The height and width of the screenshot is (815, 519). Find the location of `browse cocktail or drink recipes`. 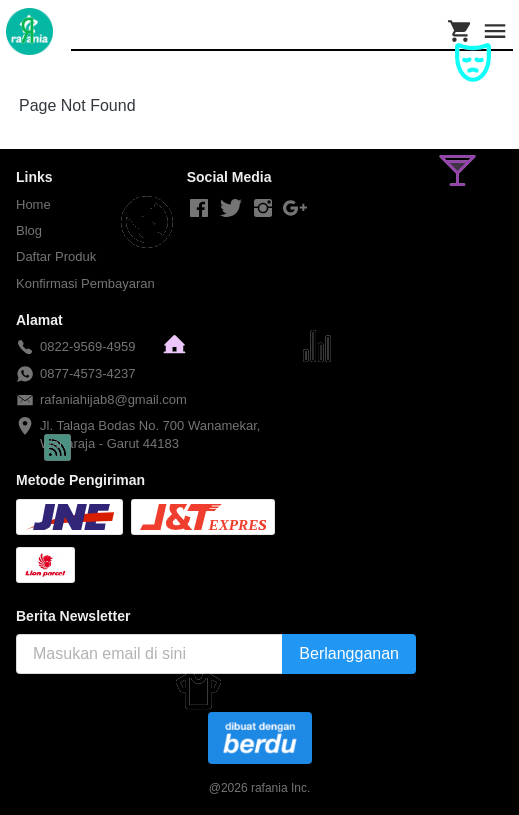

browse cocktail or drink recipes is located at coordinates (457, 170).